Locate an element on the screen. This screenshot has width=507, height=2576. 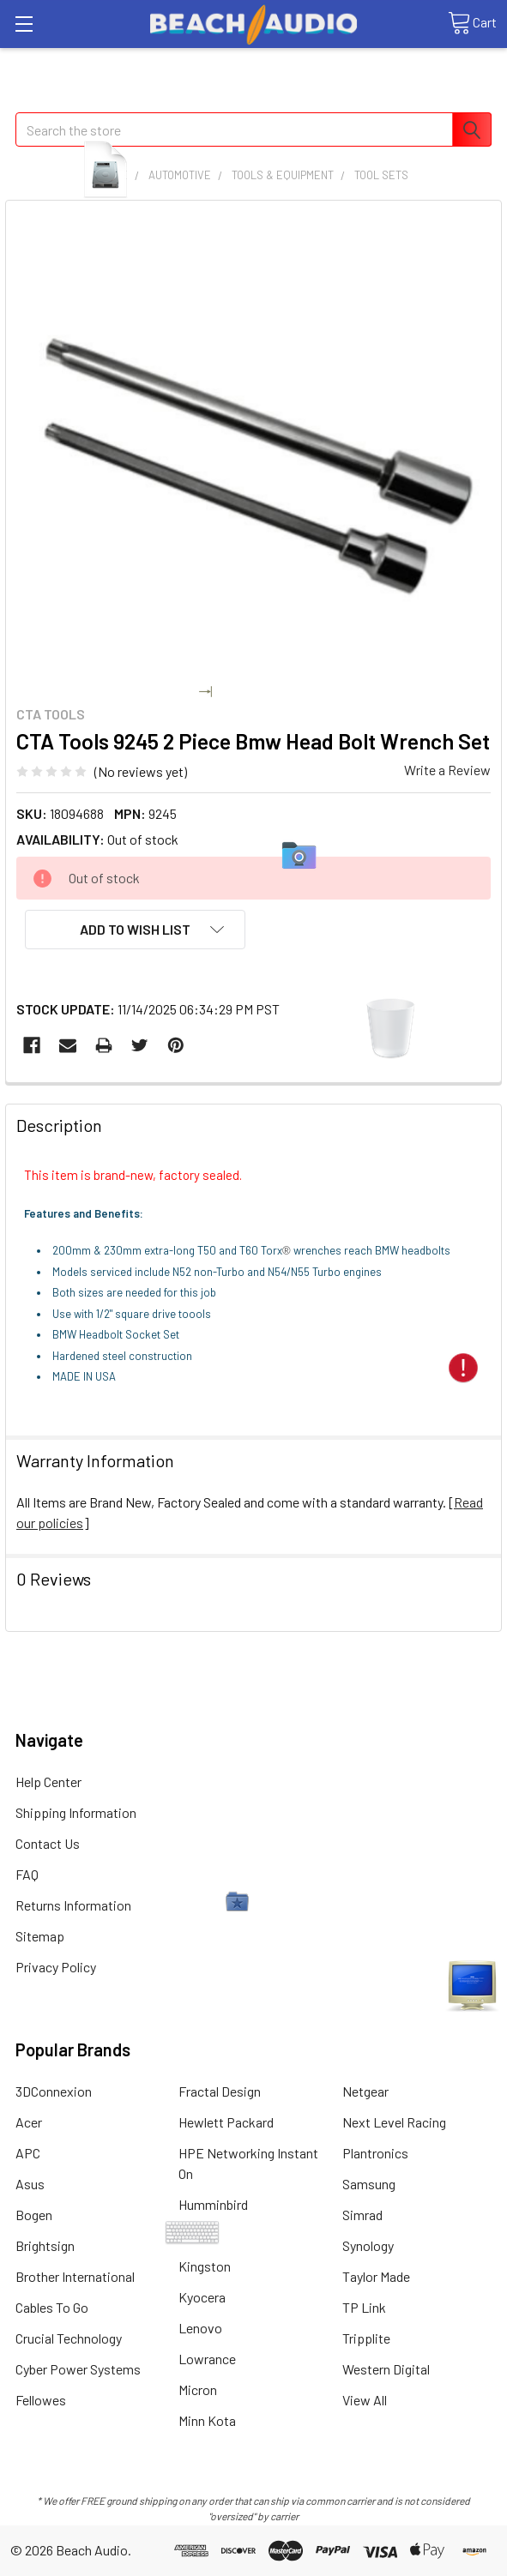
mount a disk image file is located at coordinates (106, 171).